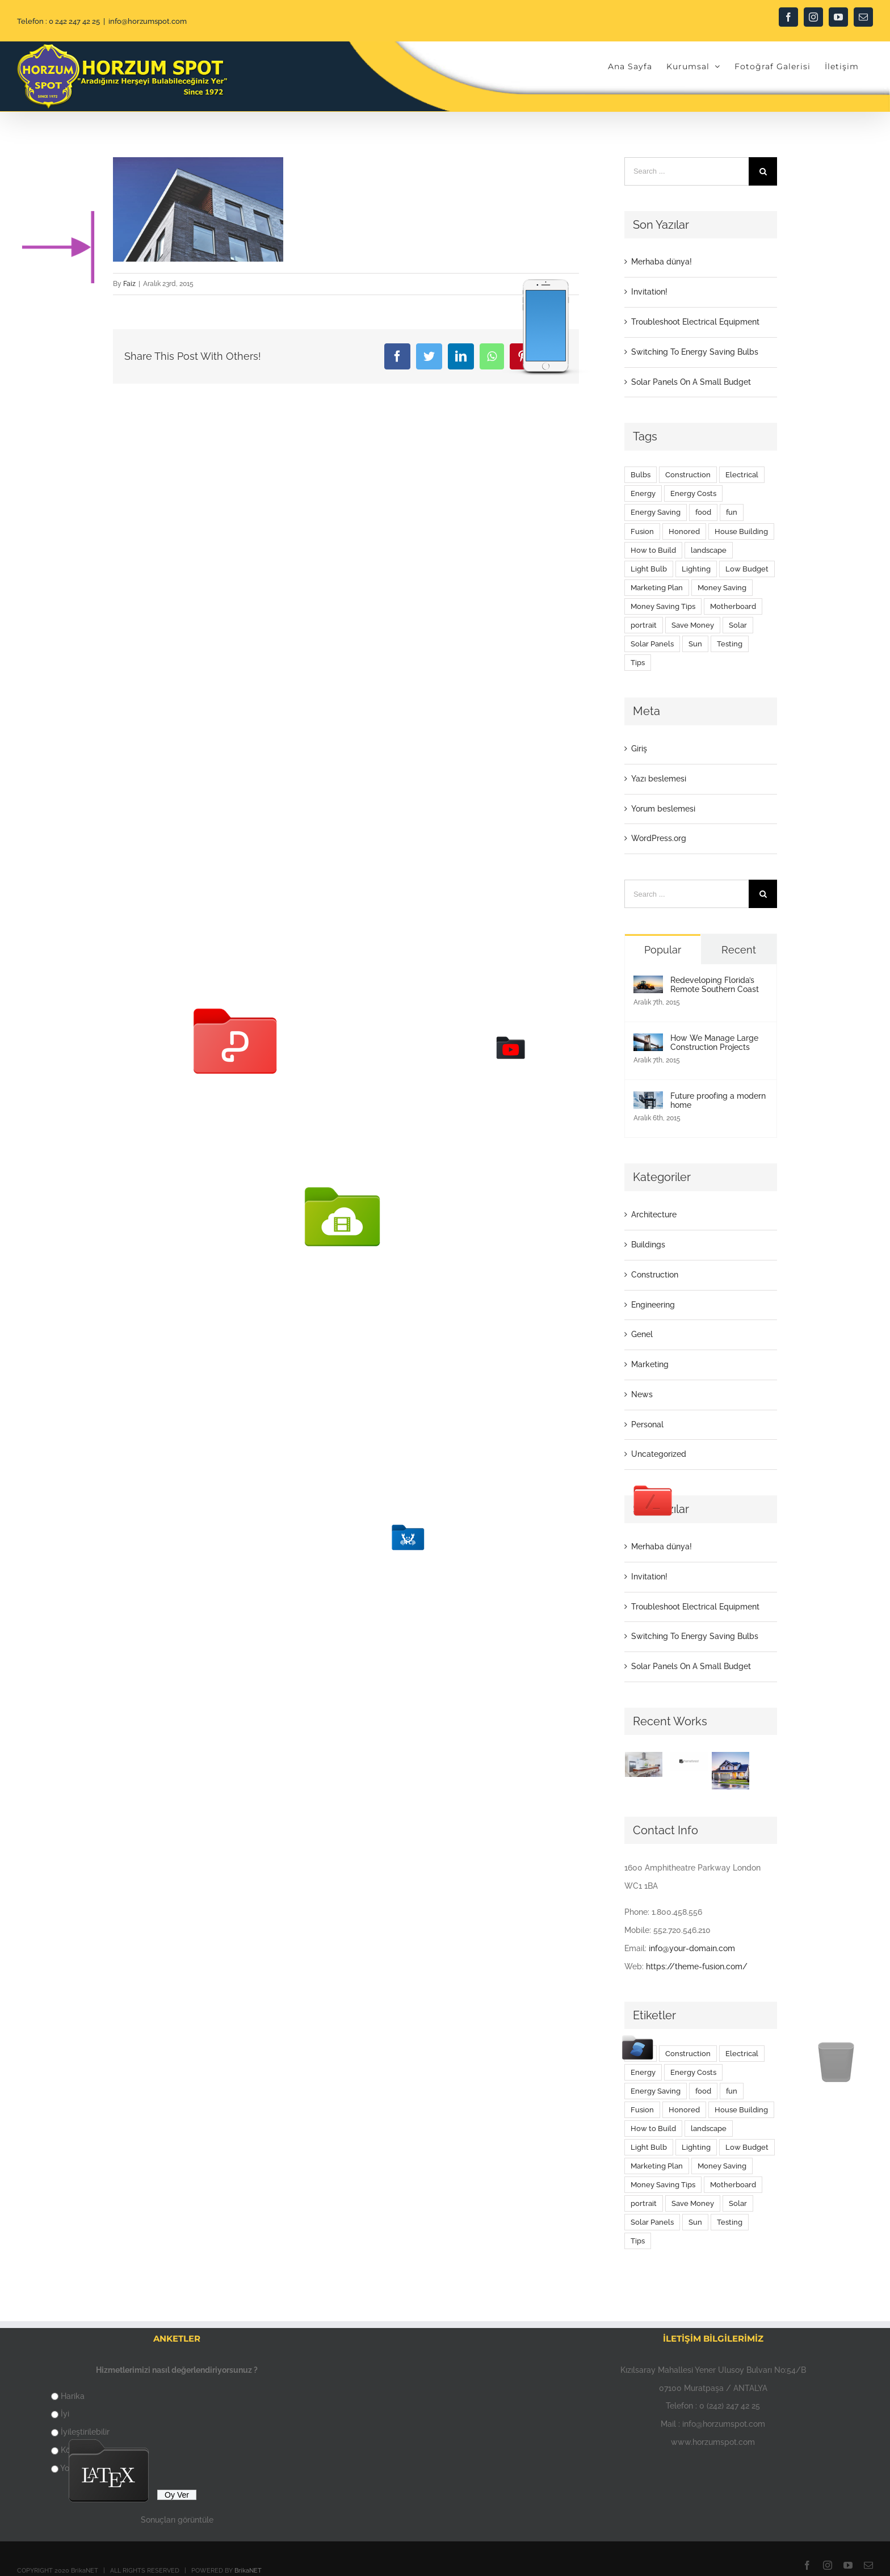  Describe the element at coordinates (637, 2048) in the screenshot. I see `folder containing SolidJS project files` at that location.